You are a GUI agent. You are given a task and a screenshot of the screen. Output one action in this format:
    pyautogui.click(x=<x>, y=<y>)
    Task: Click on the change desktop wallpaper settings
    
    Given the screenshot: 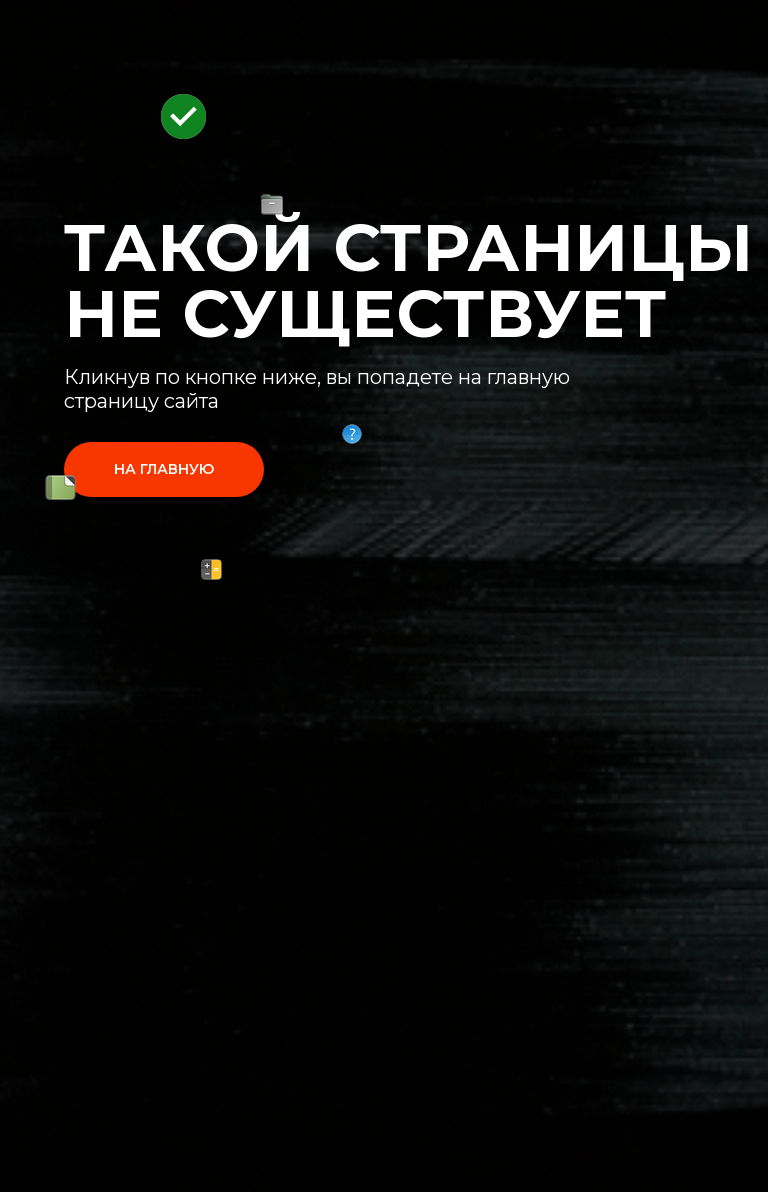 What is the action you would take?
    pyautogui.click(x=60, y=487)
    